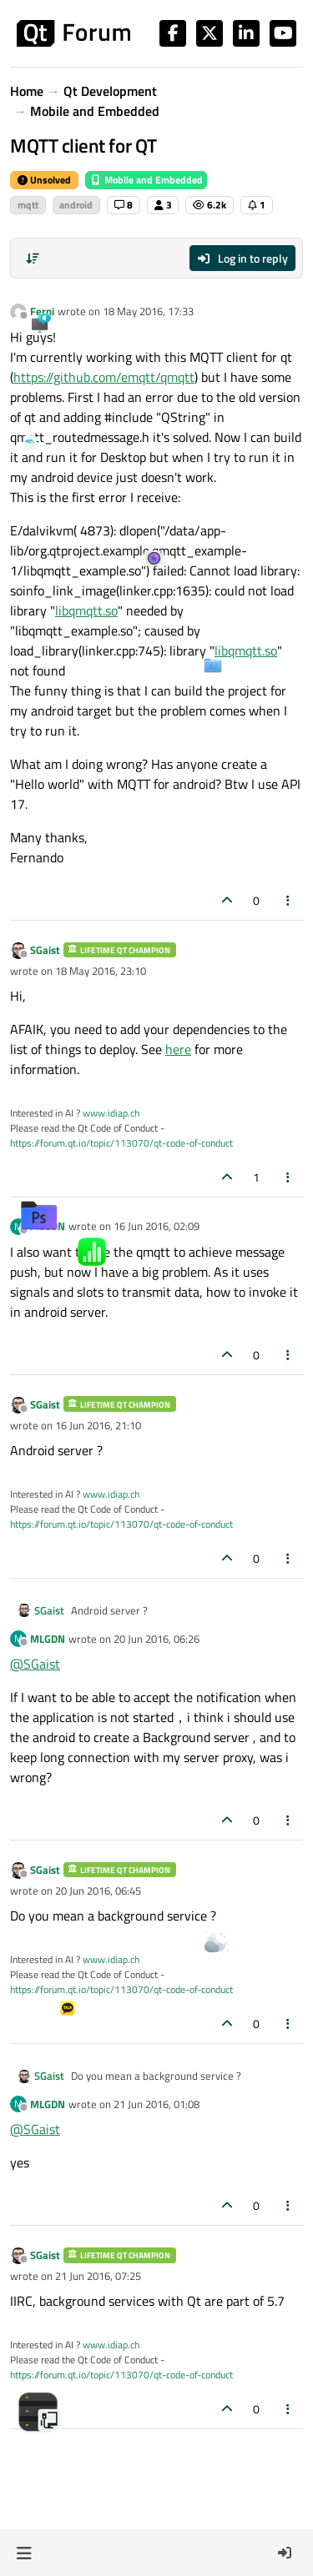 The image size is (313, 2576). I want to click on open apple numbers spreadsheet app, so click(92, 1252).